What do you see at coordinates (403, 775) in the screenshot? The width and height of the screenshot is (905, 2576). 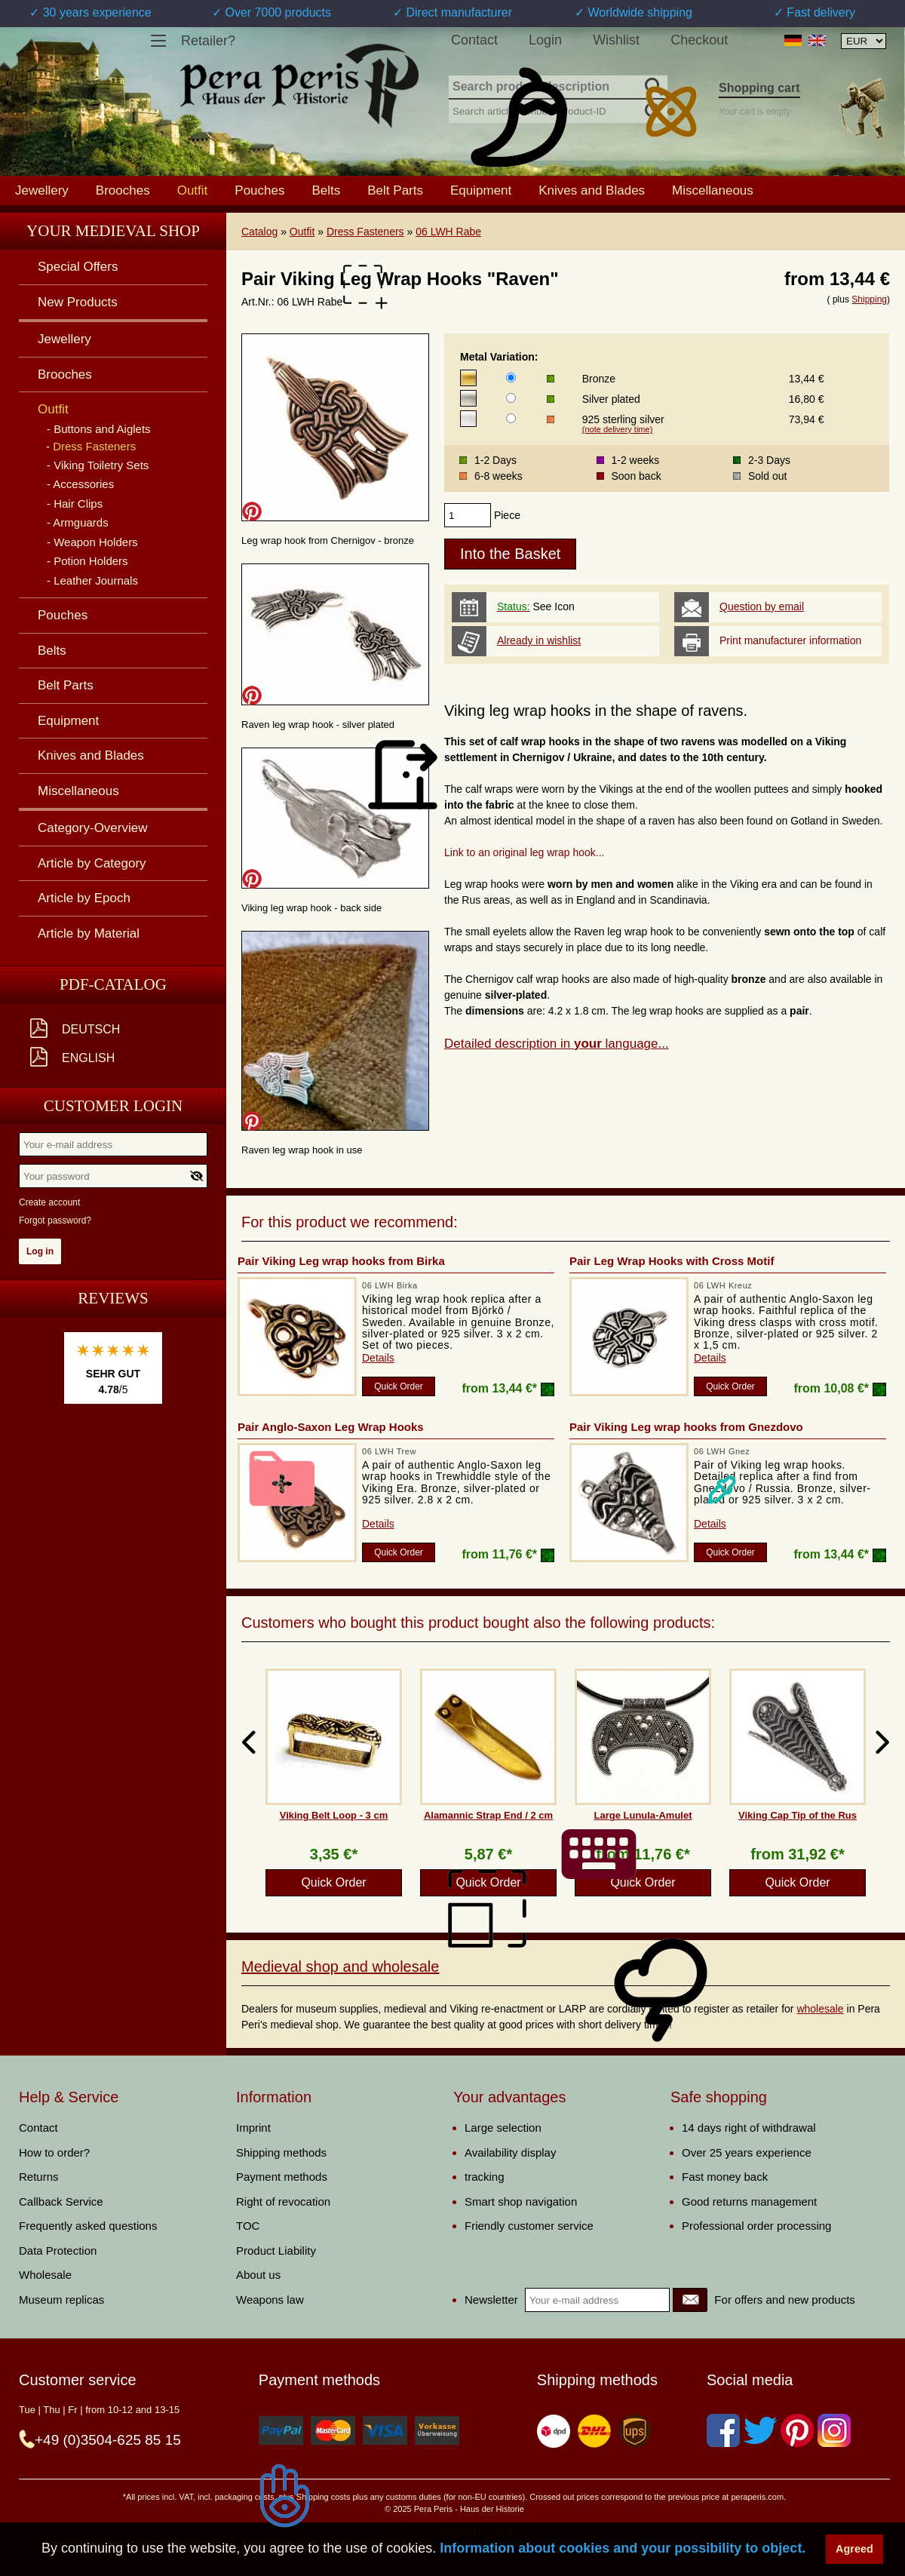 I see `log out of your account` at bounding box center [403, 775].